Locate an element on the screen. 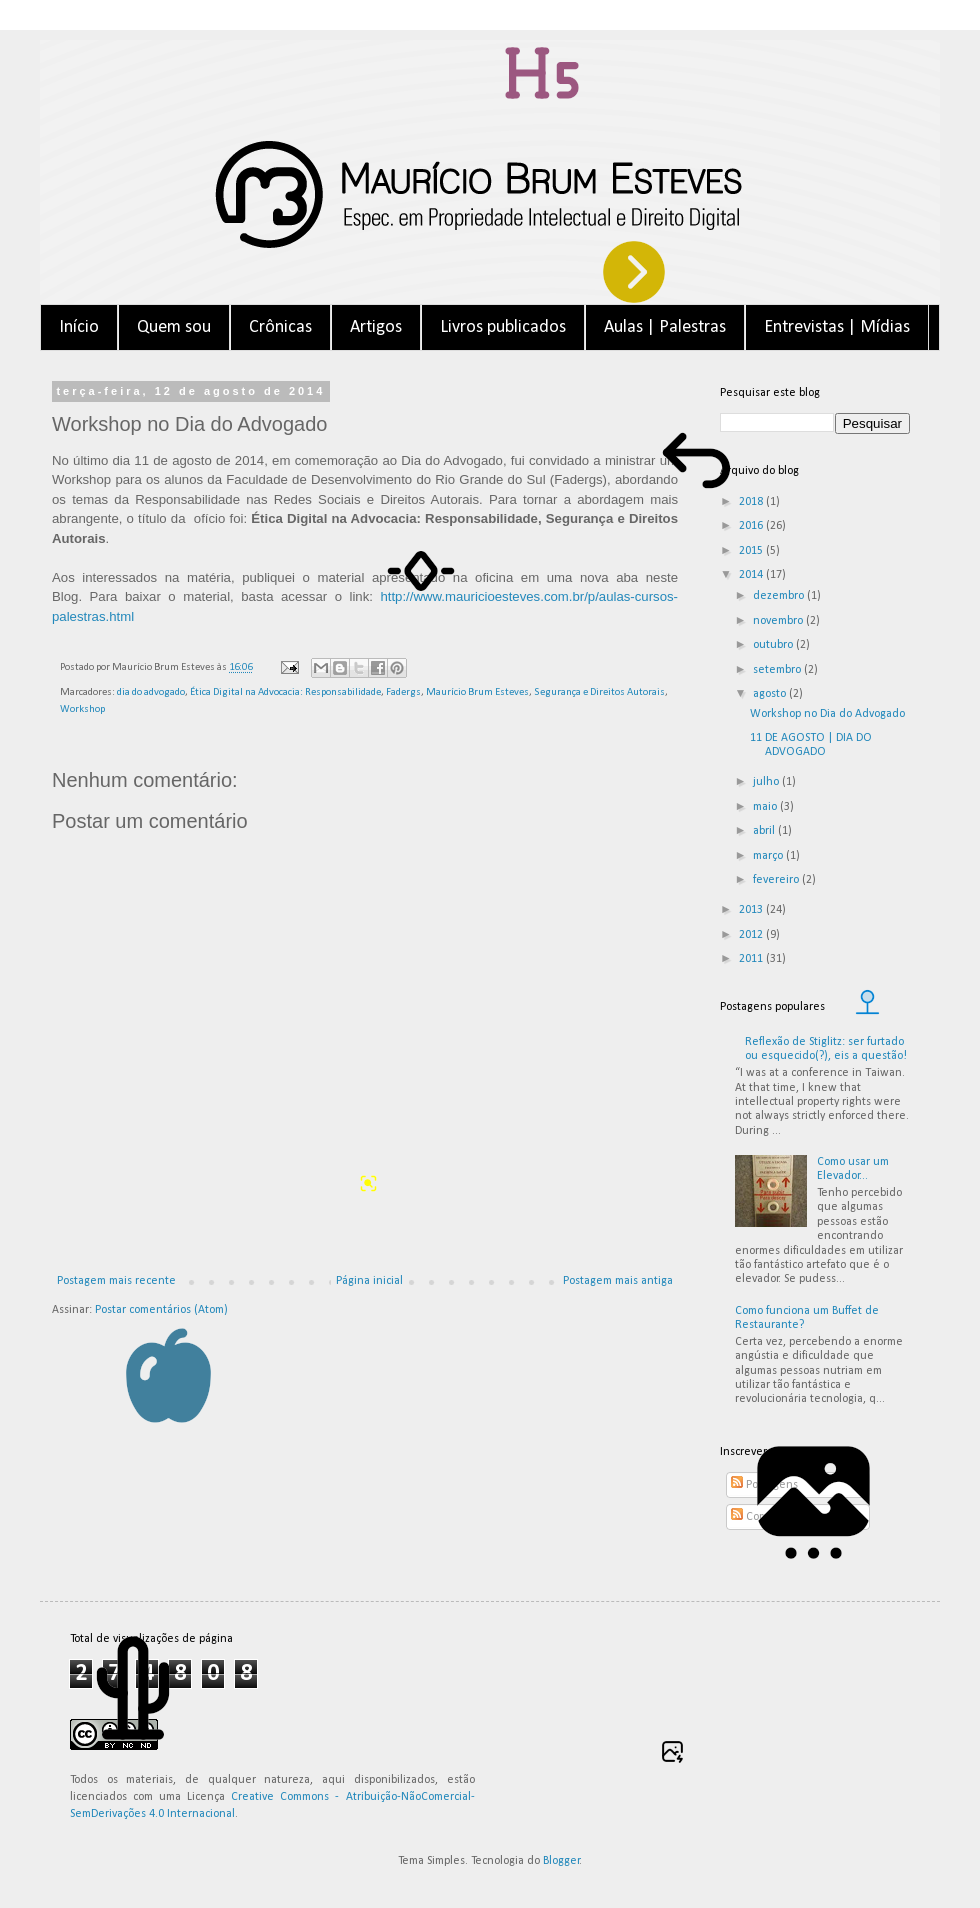 This screenshot has width=980, height=1908. view instant photos or polaroid-style images is located at coordinates (813, 1502).